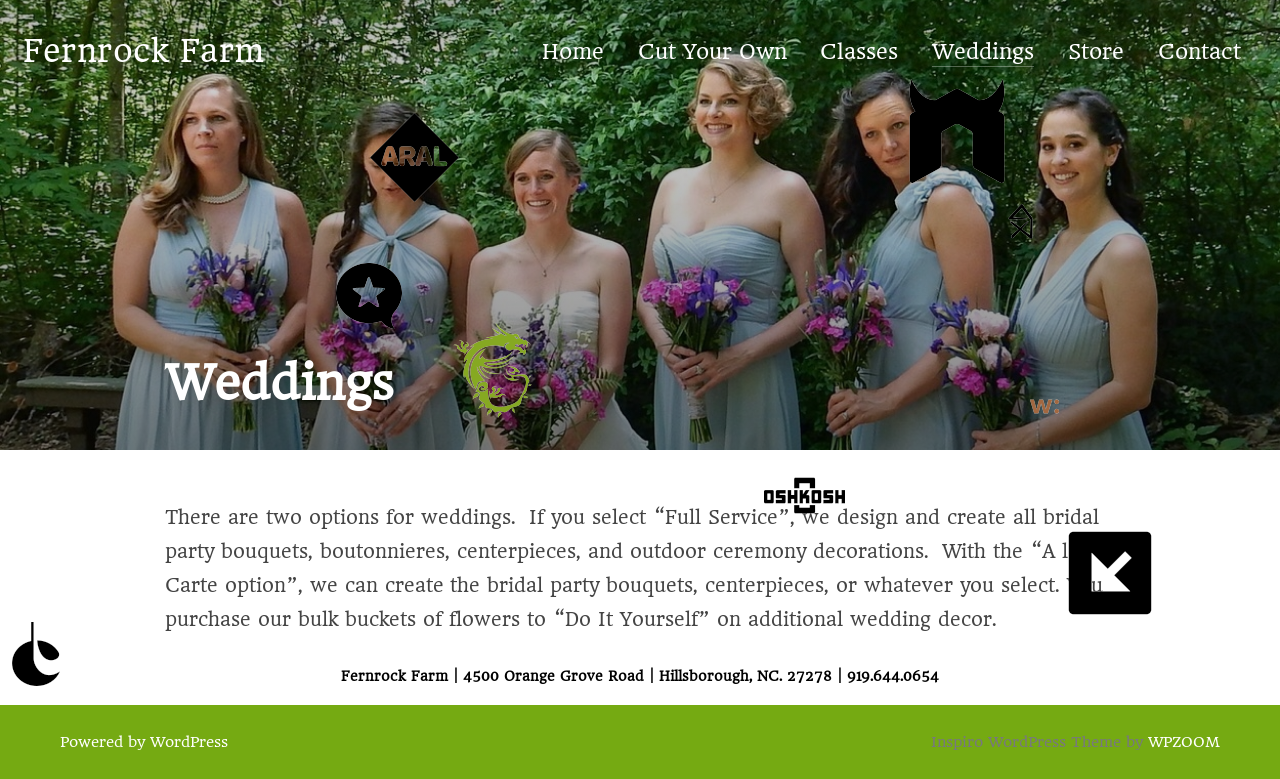 The height and width of the screenshot is (779, 1280). I want to click on navigate to previous or lower-level content, so click(1110, 573).